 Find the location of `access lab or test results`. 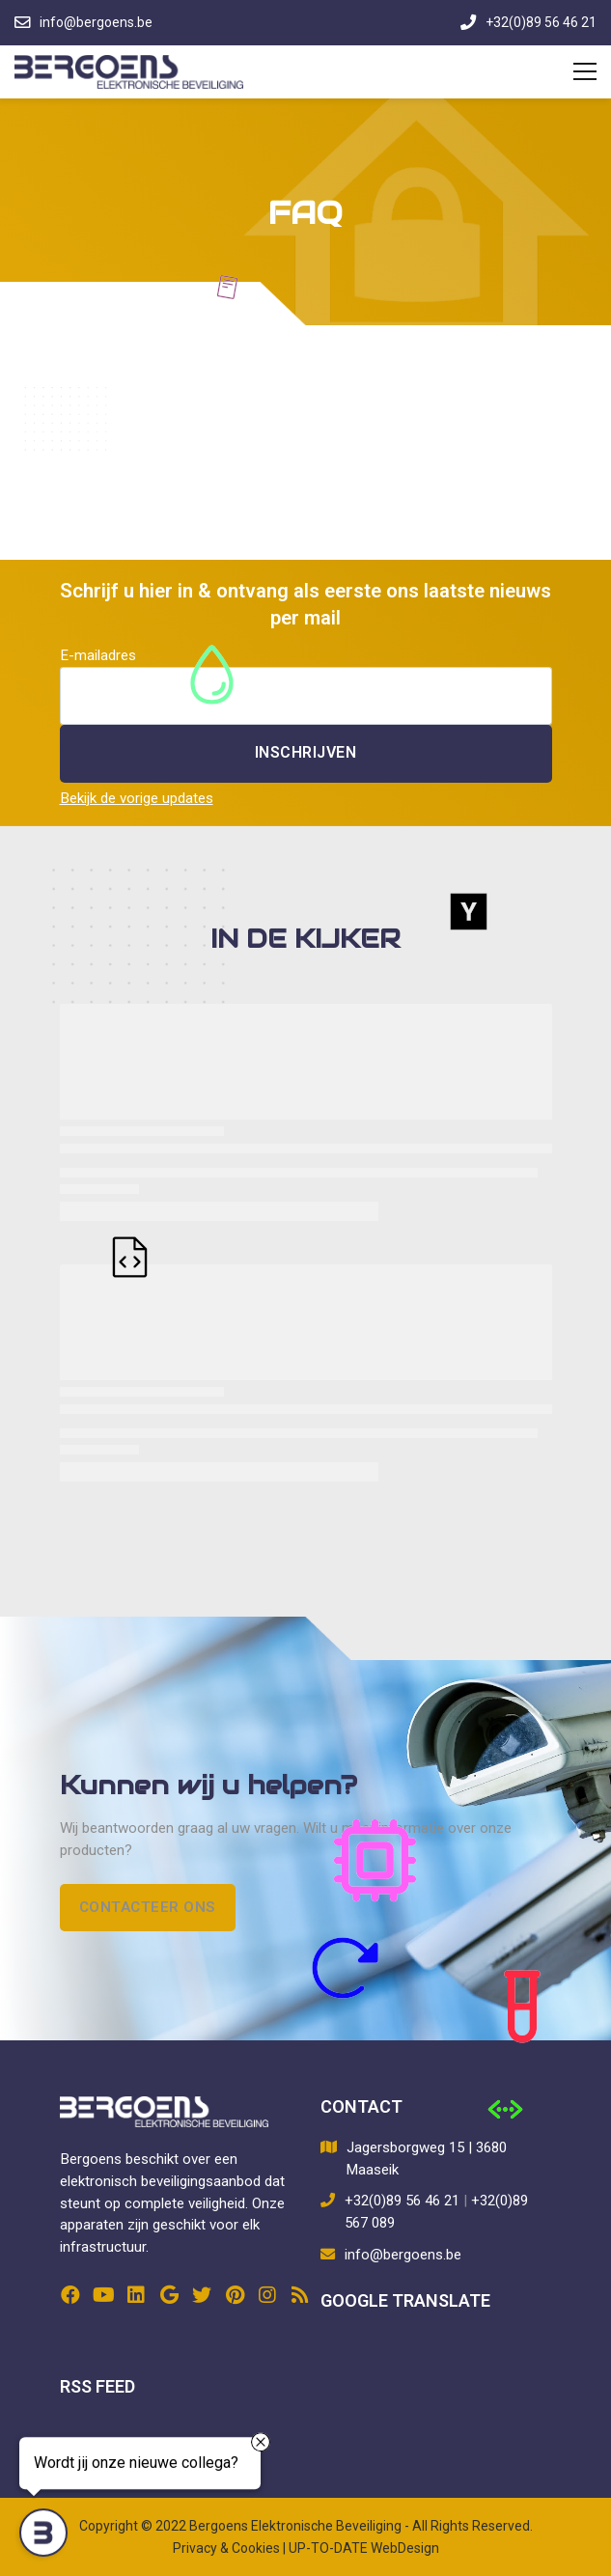

access lab or test results is located at coordinates (522, 2007).